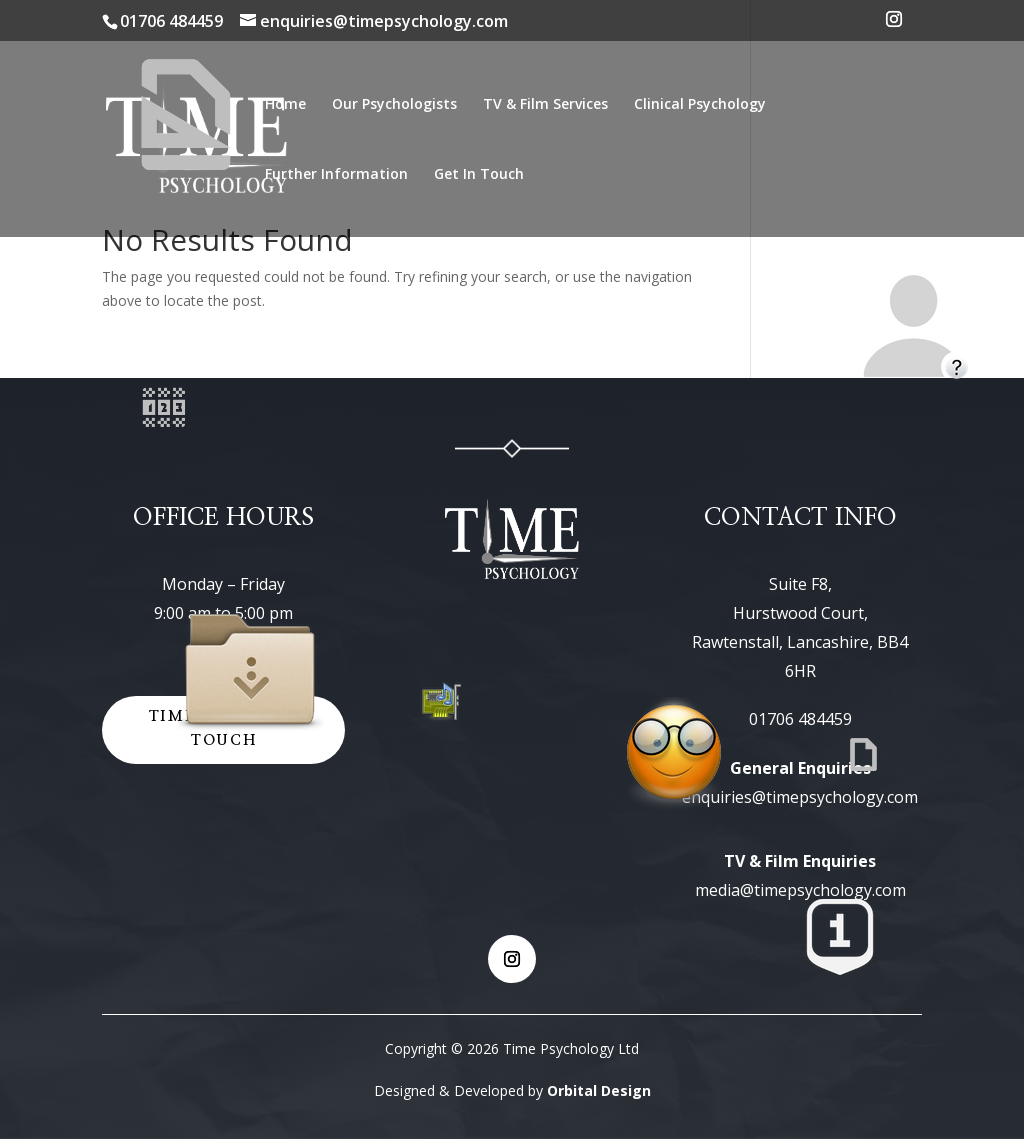 This screenshot has height=1139, width=1024. Describe the element at coordinates (440, 701) in the screenshot. I see `audio or sound card hardware device` at that location.